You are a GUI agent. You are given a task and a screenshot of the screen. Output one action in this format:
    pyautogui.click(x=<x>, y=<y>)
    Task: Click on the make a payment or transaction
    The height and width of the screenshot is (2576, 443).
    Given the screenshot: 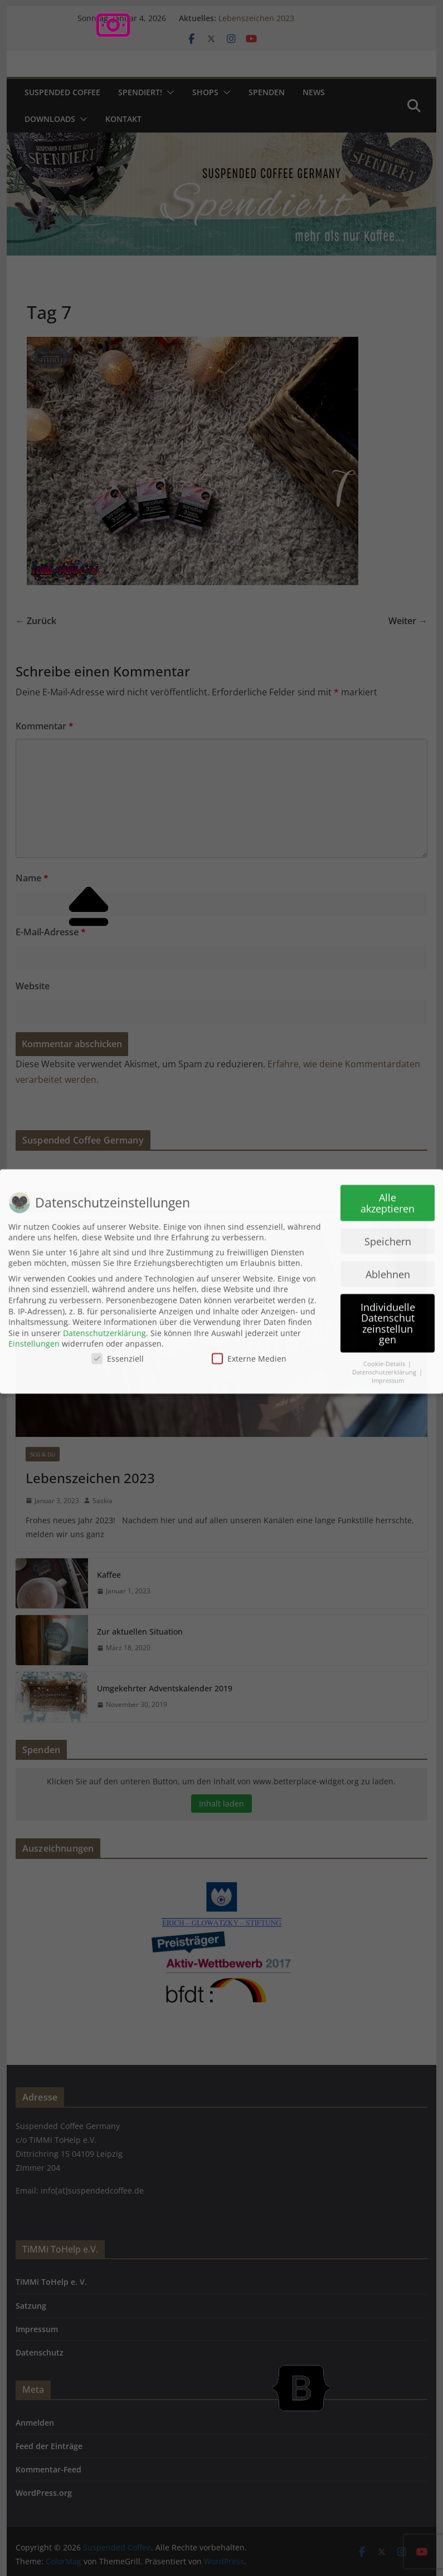 What is the action you would take?
    pyautogui.click(x=113, y=25)
    